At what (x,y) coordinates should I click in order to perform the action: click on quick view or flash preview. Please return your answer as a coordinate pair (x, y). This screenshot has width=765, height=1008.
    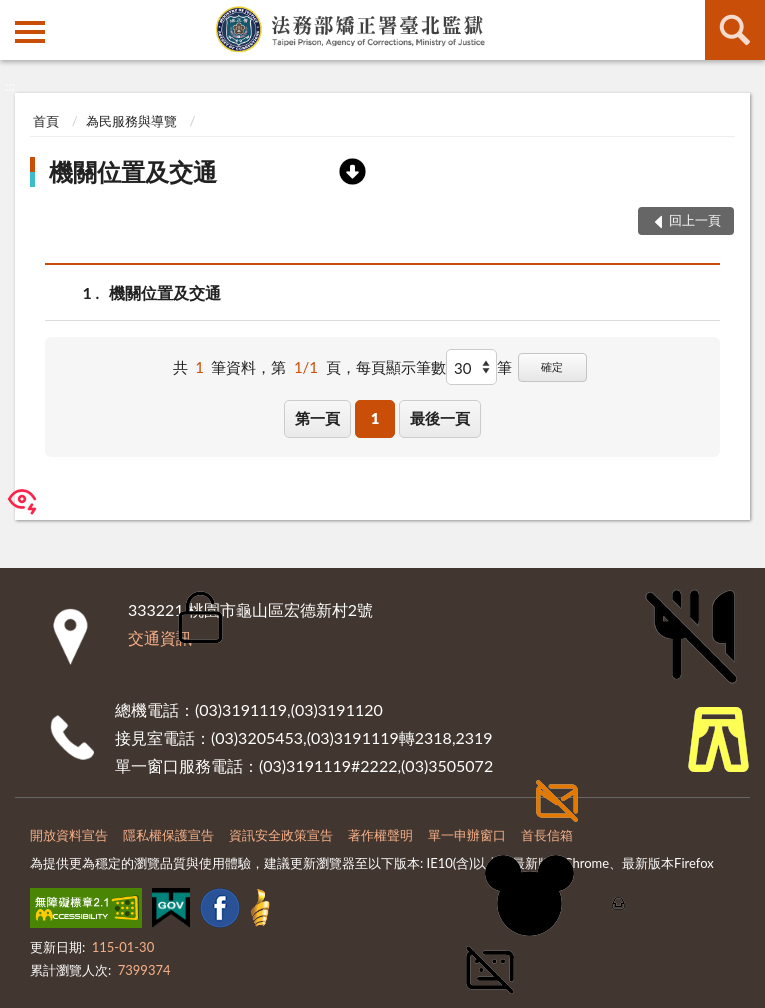
    Looking at the image, I should click on (22, 499).